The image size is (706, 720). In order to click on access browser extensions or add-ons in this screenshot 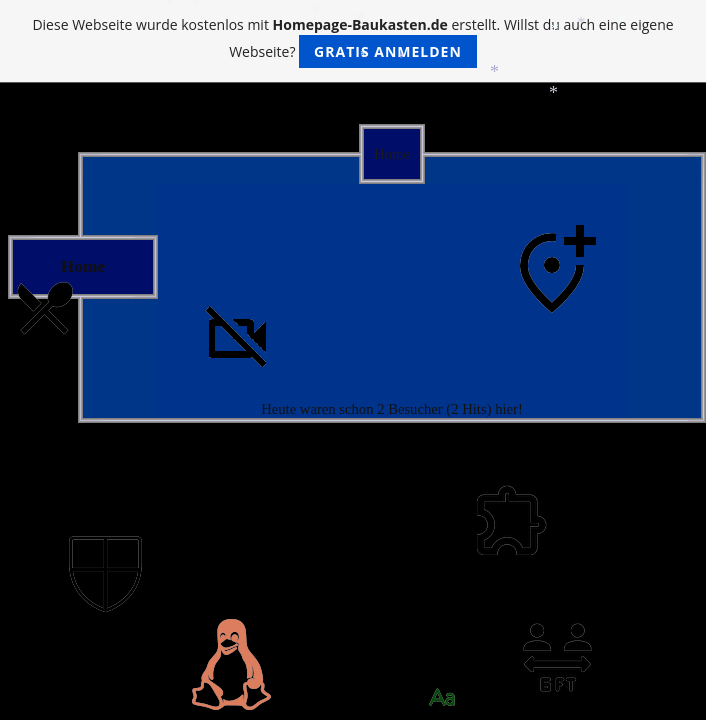, I will do `click(512, 519)`.